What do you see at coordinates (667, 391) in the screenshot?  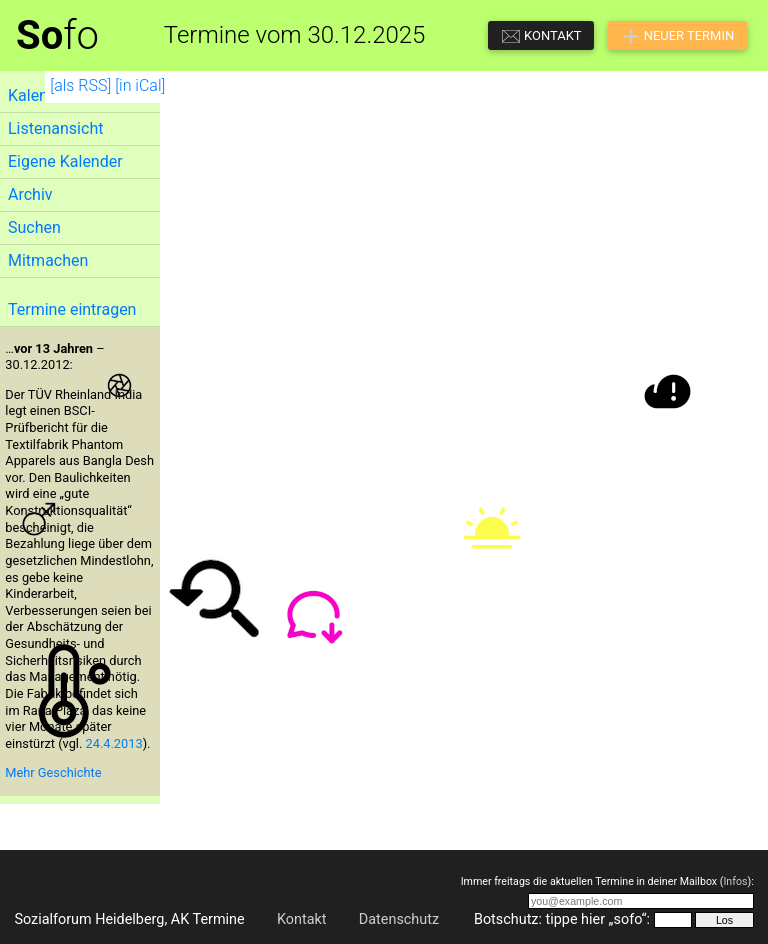 I see `cloud storage warning or issue detected` at bounding box center [667, 391].